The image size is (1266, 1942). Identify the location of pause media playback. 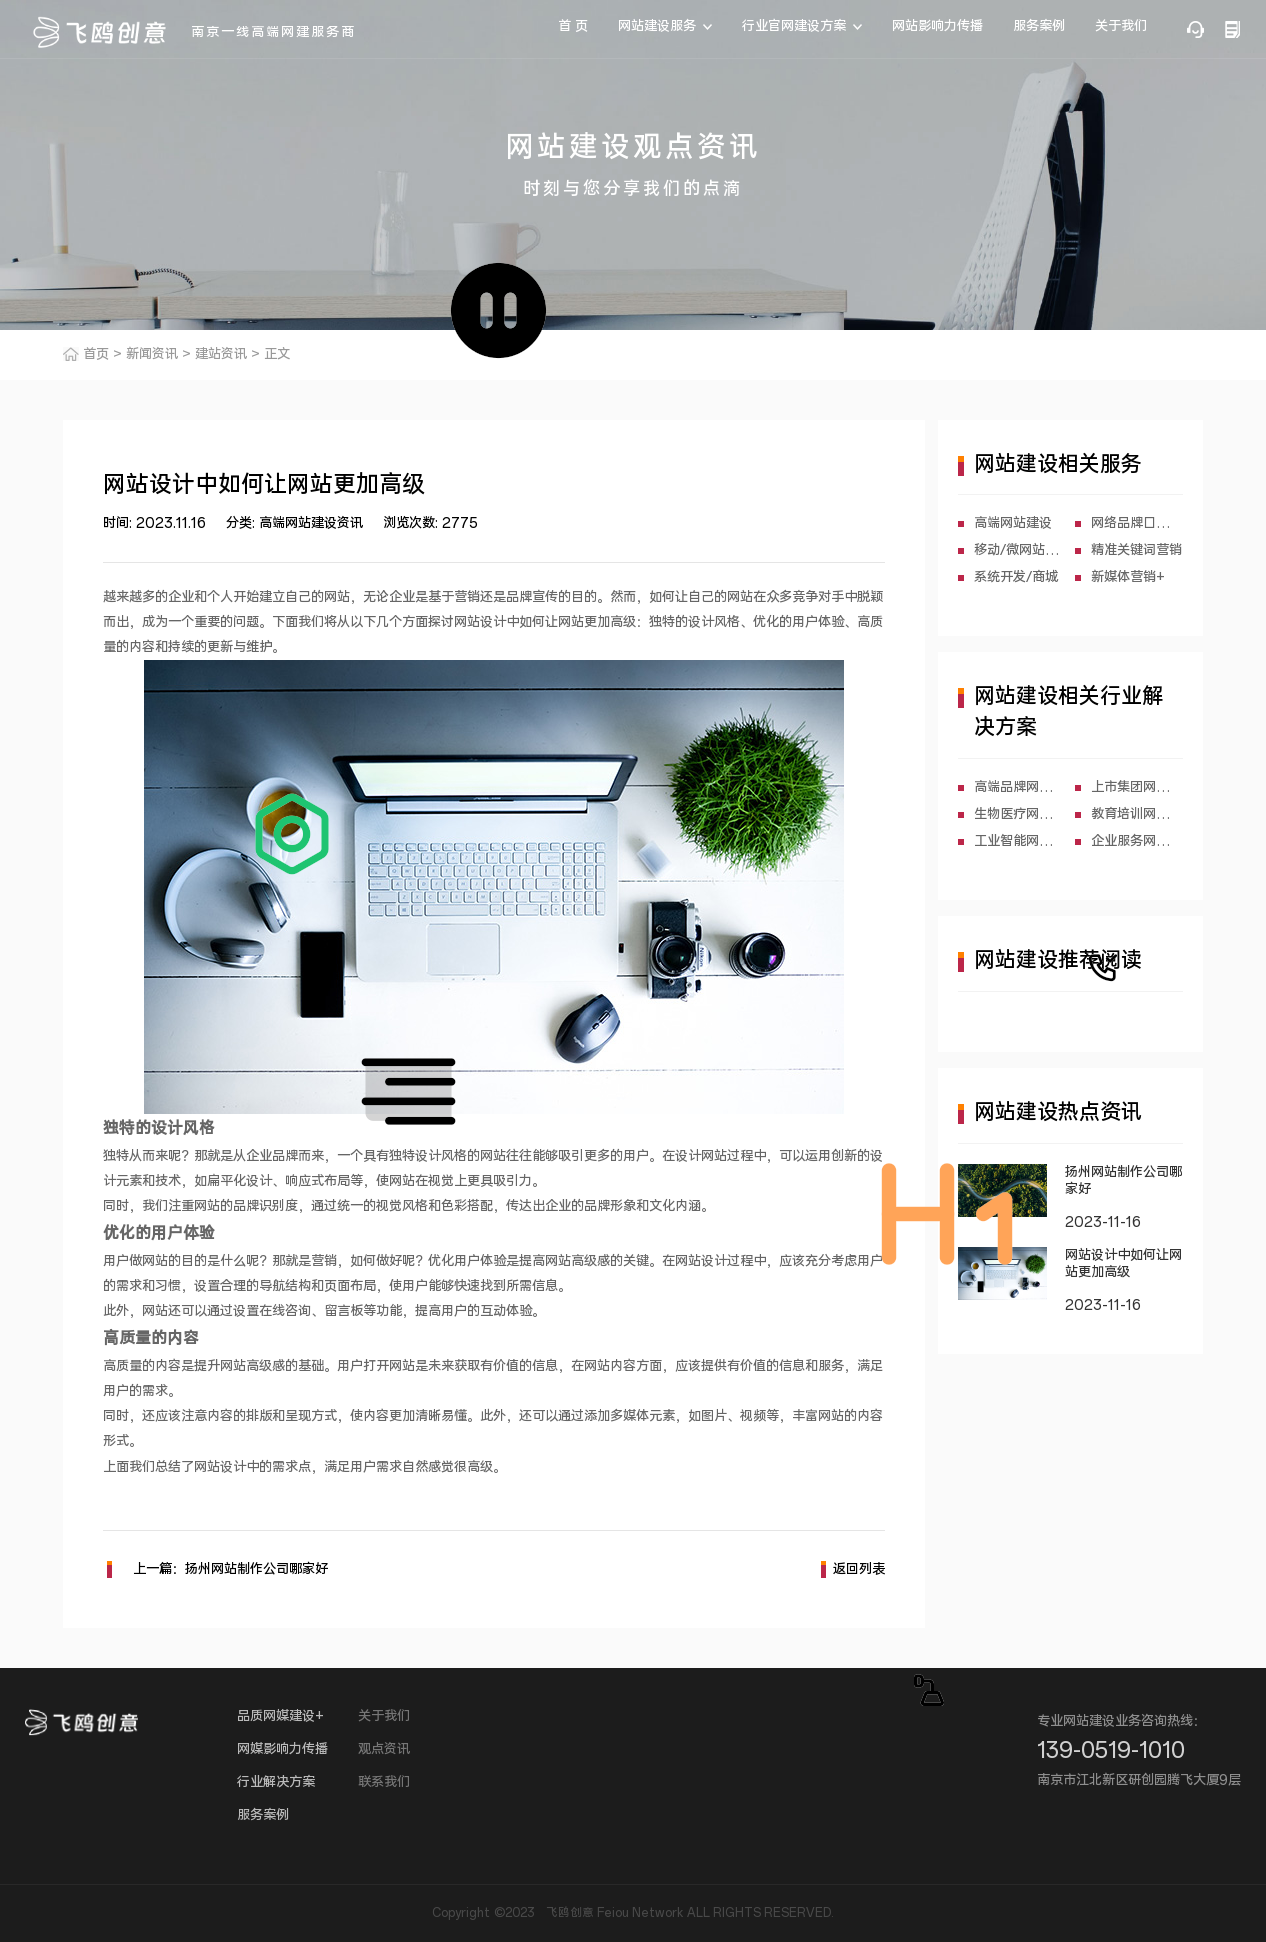
(498, 310).